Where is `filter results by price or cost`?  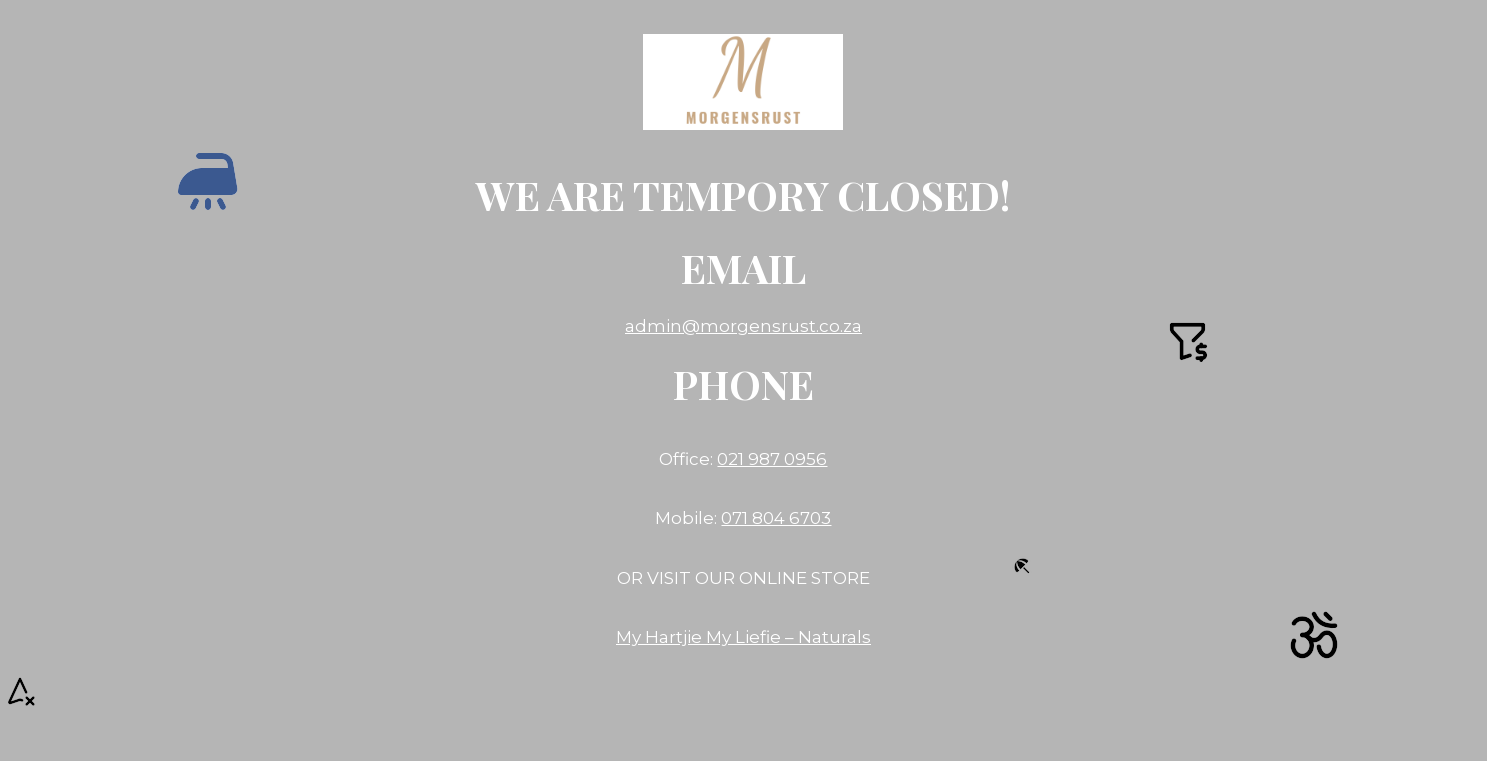
filter results by price or cost is located at coordinates (1187, 340).